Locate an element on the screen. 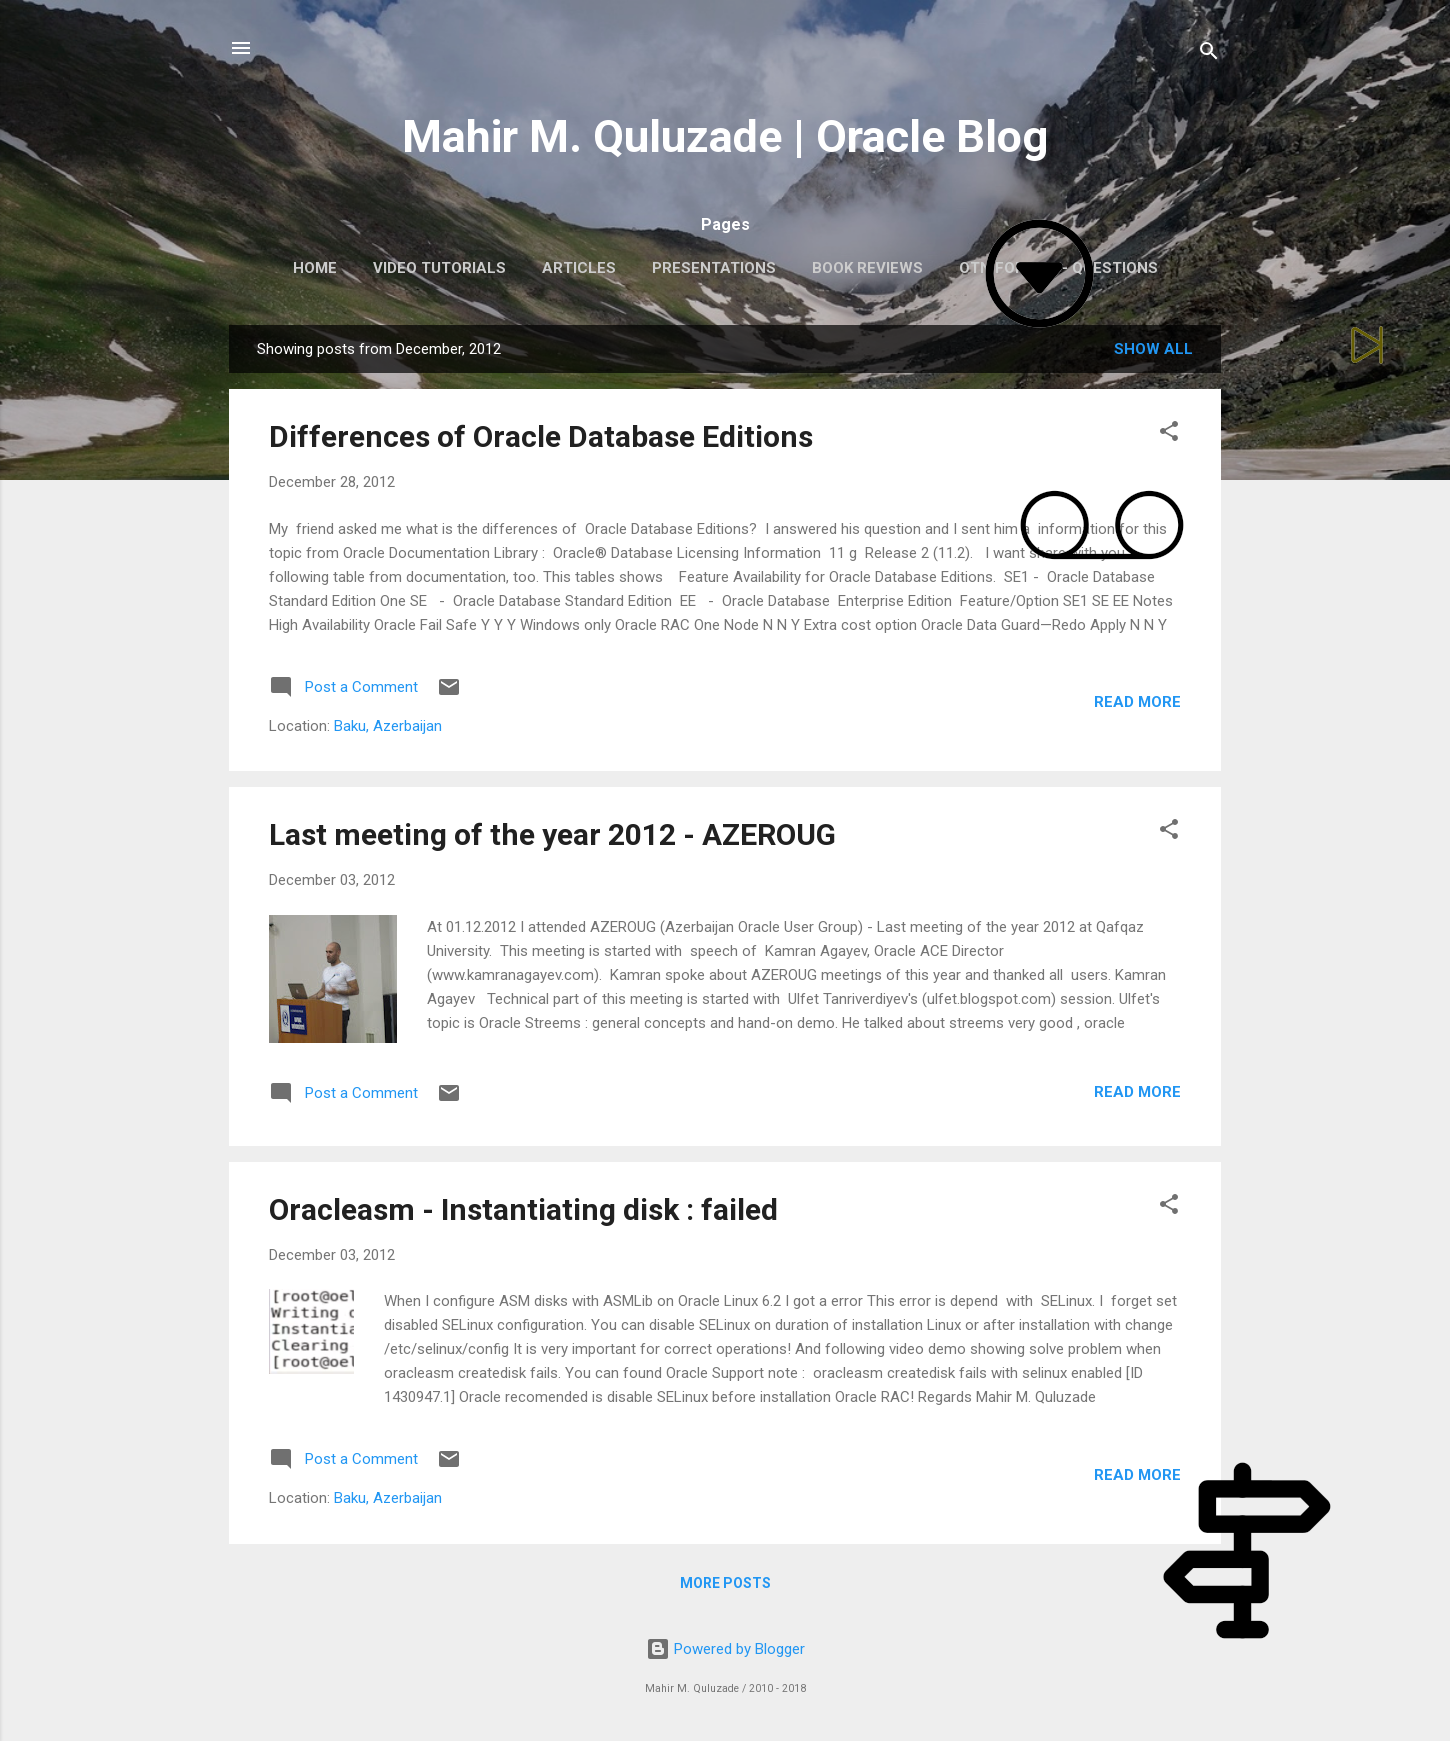  get directions to a destination is located at coordinates (1242, 1550).